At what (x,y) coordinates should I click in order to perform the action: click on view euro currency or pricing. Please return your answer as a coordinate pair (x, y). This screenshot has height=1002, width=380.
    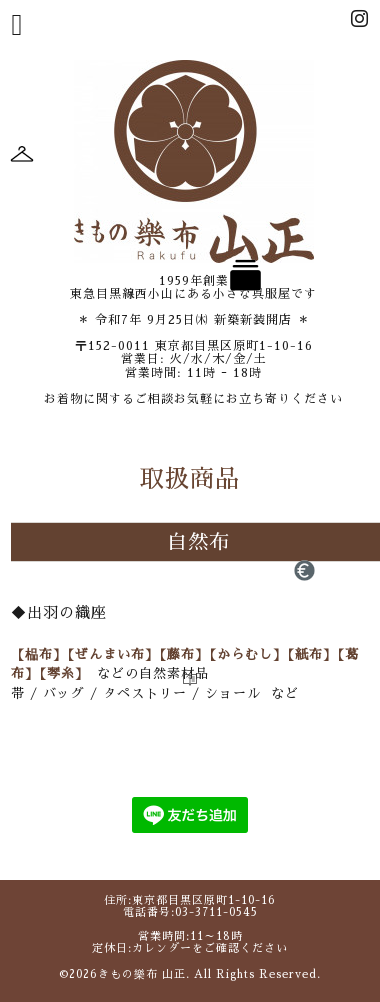
    Looking at the image, I should click on (304, 570).